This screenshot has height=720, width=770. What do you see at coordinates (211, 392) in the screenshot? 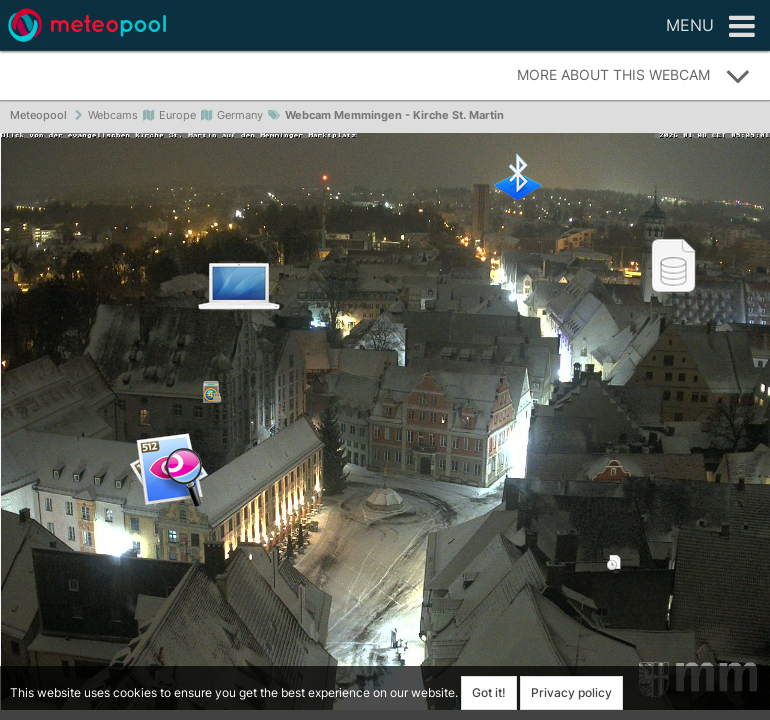
I see `locked RAID 4 storage array` at bounding box center [211, 392].